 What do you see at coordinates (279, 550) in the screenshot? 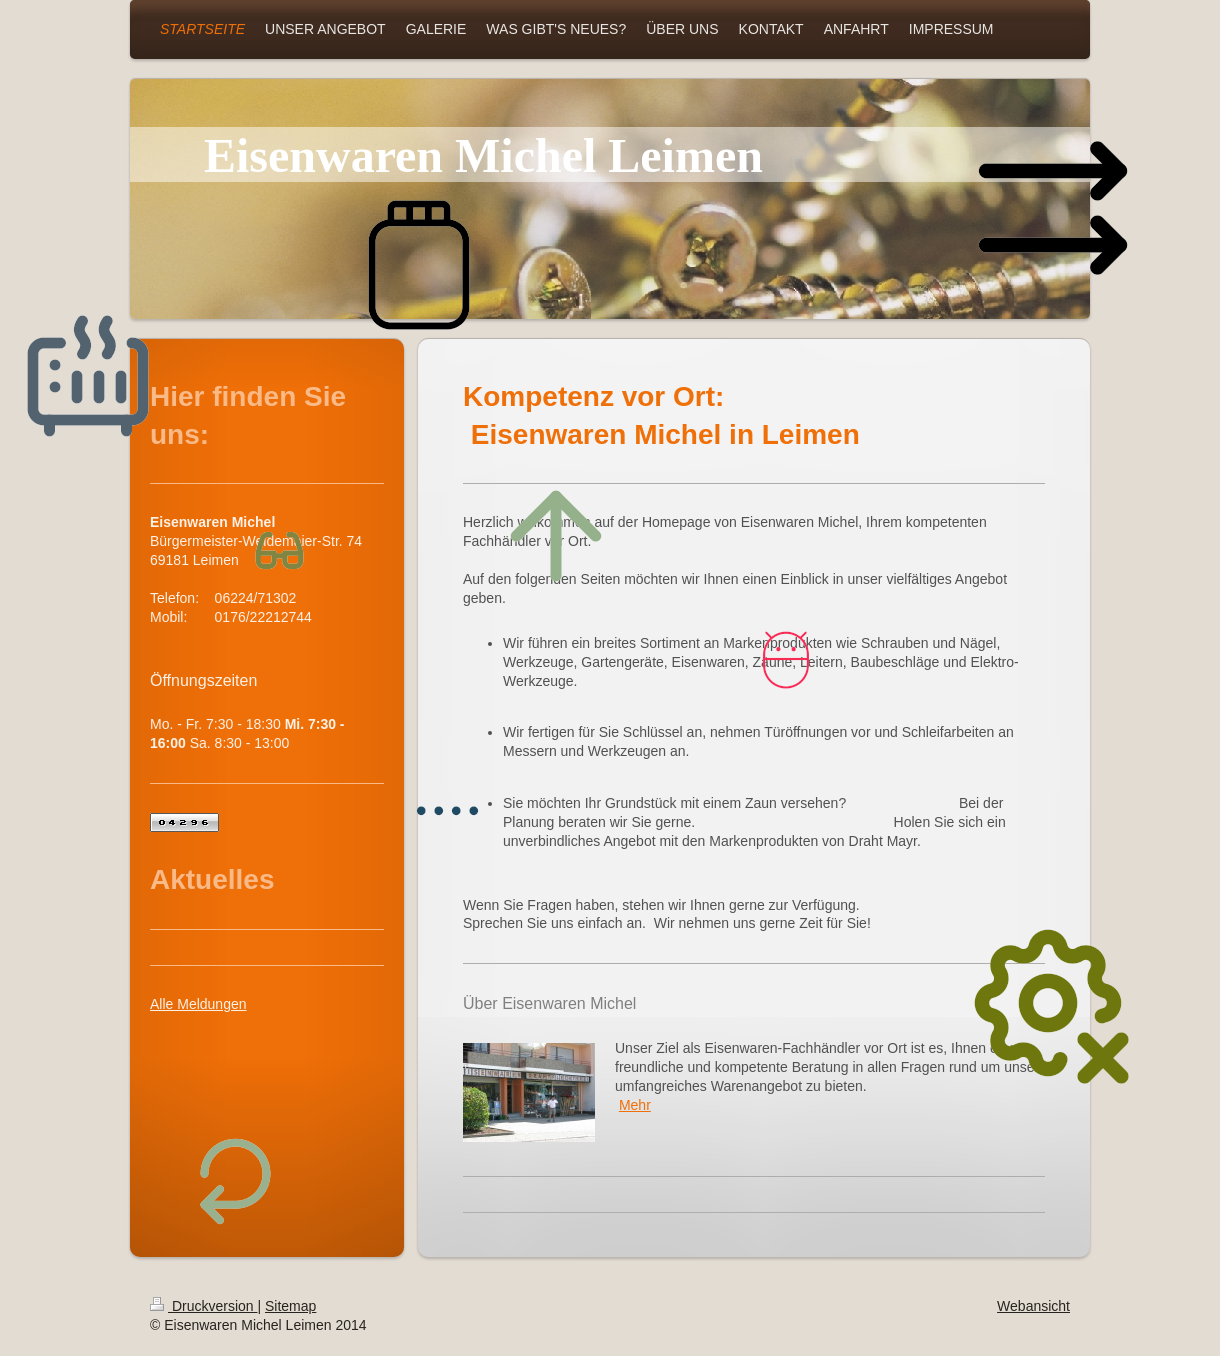
I see `enable reading mode or accessibility features` at bounding box center [279, 550].